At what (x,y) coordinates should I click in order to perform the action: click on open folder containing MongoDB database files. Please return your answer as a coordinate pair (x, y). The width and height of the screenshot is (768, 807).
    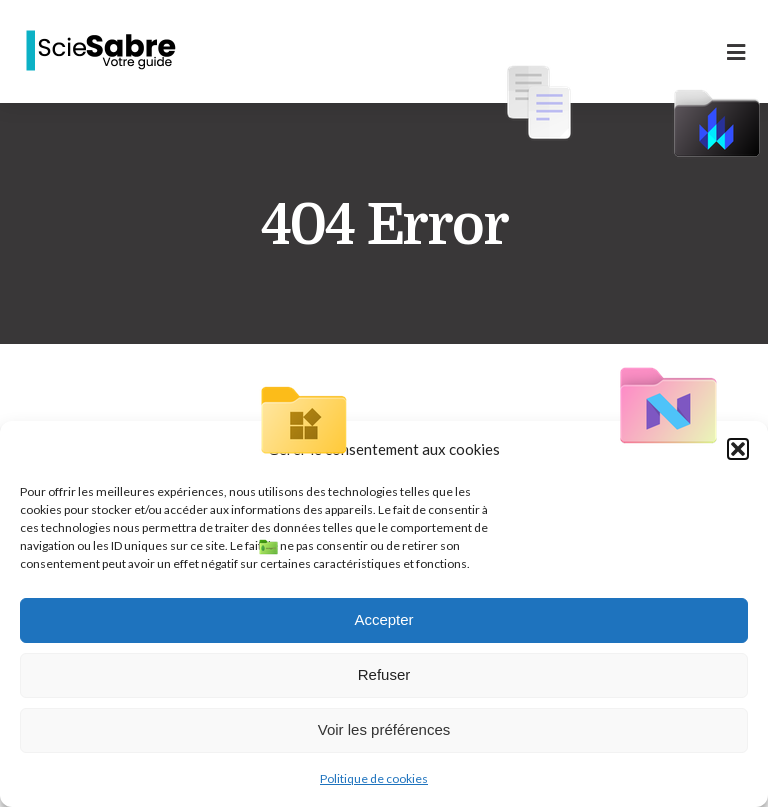
    Looking at the image, I should click on (268, 547).